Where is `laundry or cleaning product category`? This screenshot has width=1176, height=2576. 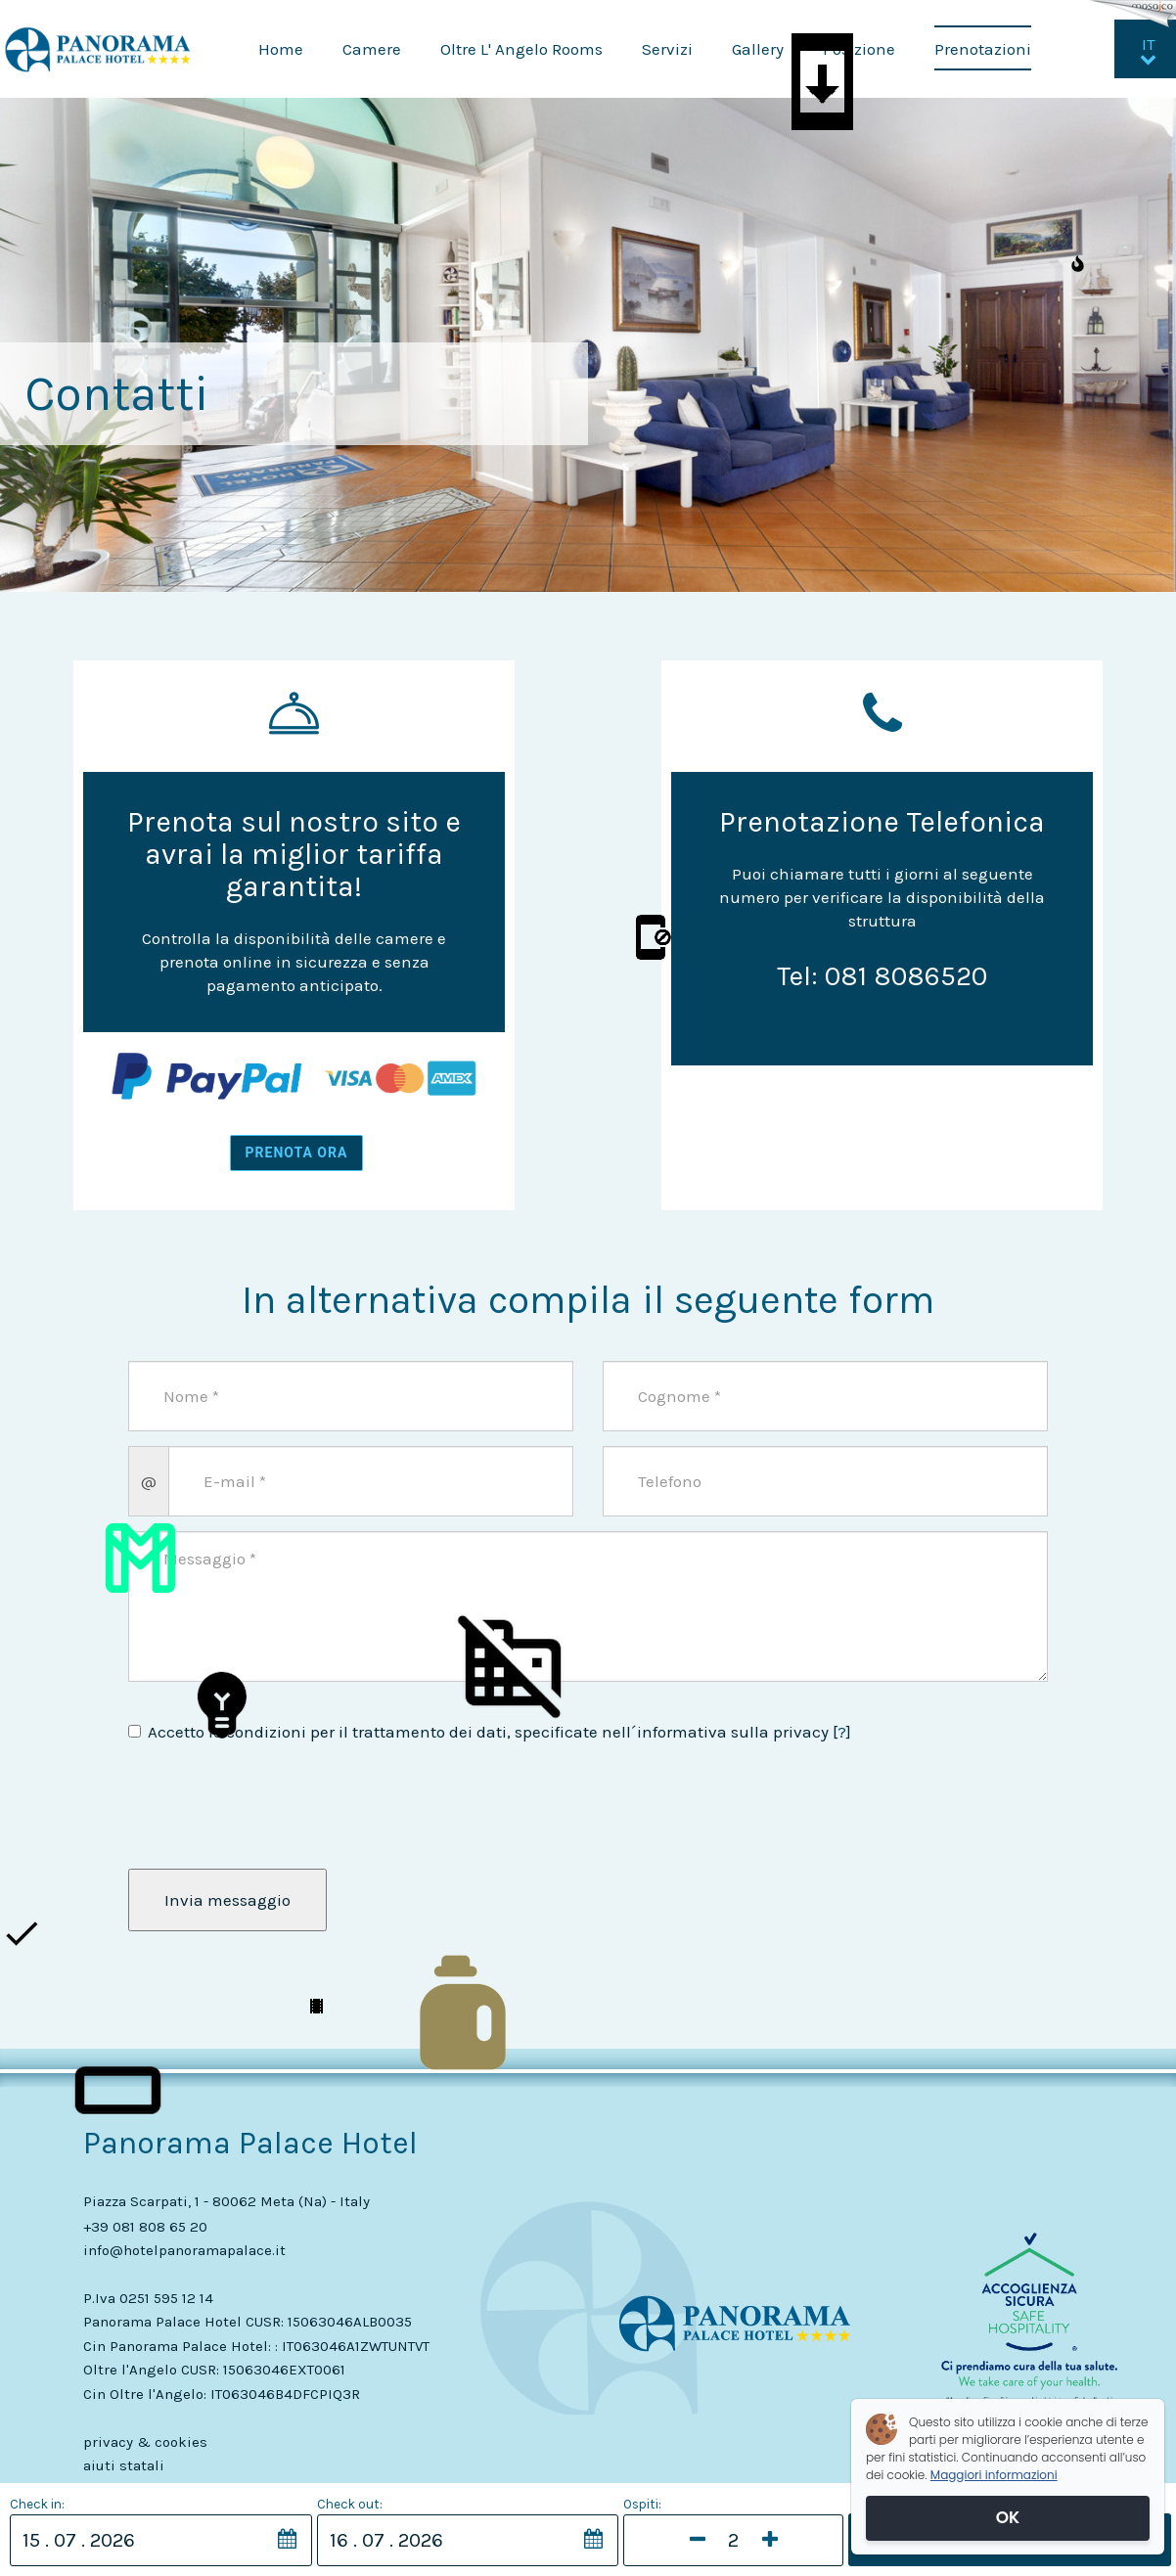 laundry or cleaning product category is located at coordinates (463, 2012).